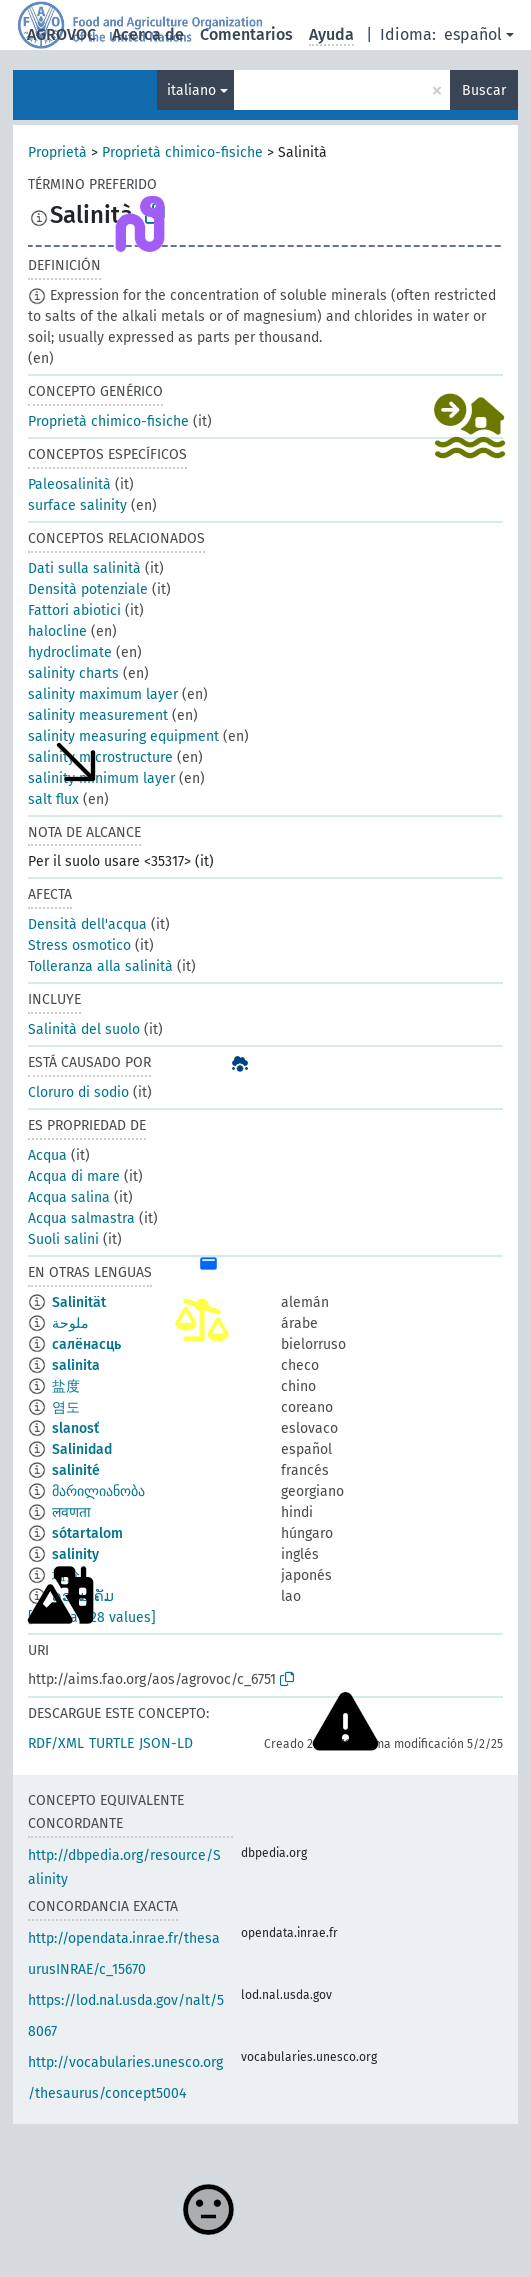  I want to click on maximize the current window to full screen, so click(208, 1263).